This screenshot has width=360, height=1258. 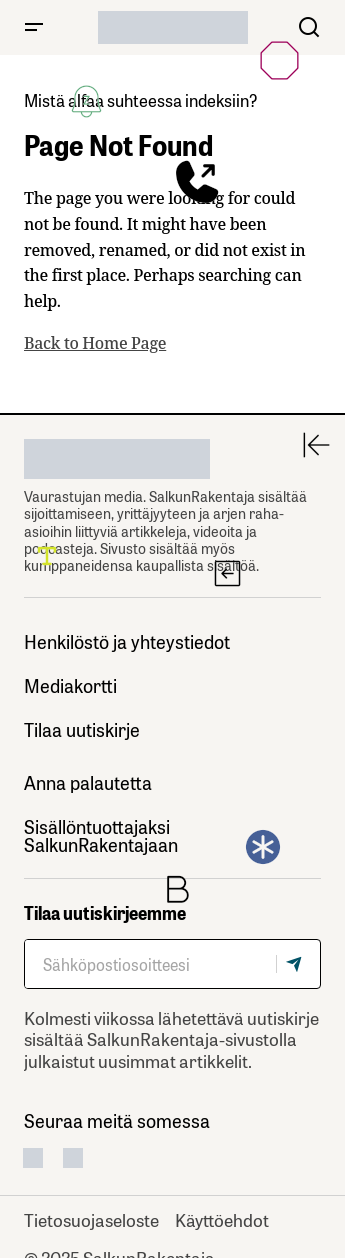 What do you see at coordinates (47, 556) in the screenshot?
I see `format text or change font style` at bounding box center [47, 556].